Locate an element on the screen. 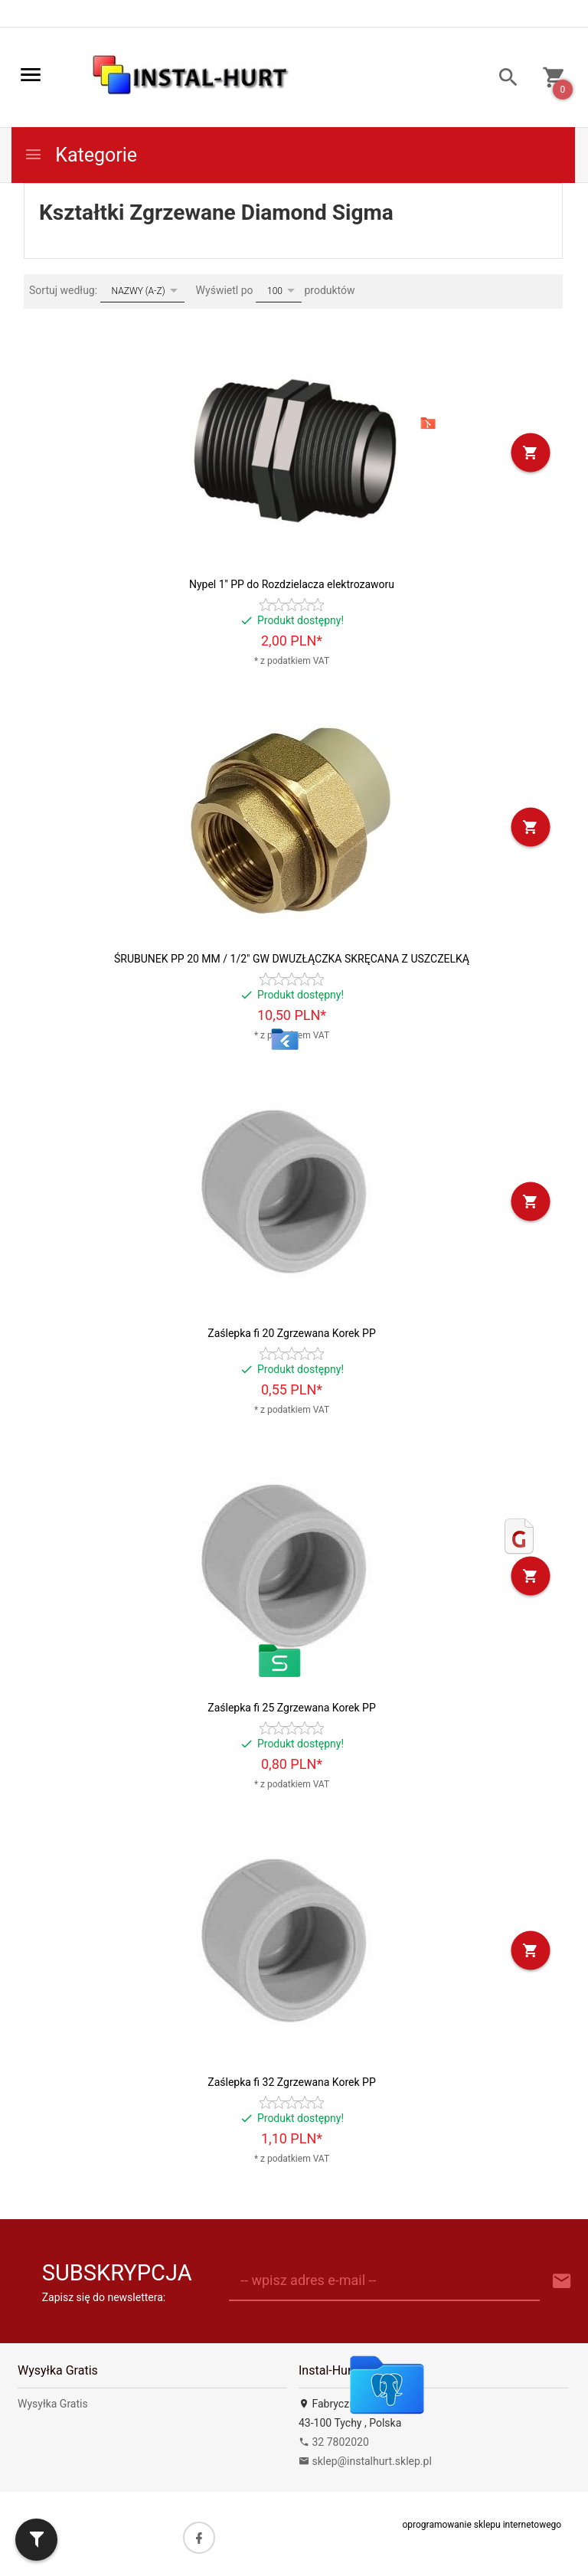 The height and width of the screenshot is (2576, 588). open folder containing postgresql database files is located at coordinates (387, 2387).